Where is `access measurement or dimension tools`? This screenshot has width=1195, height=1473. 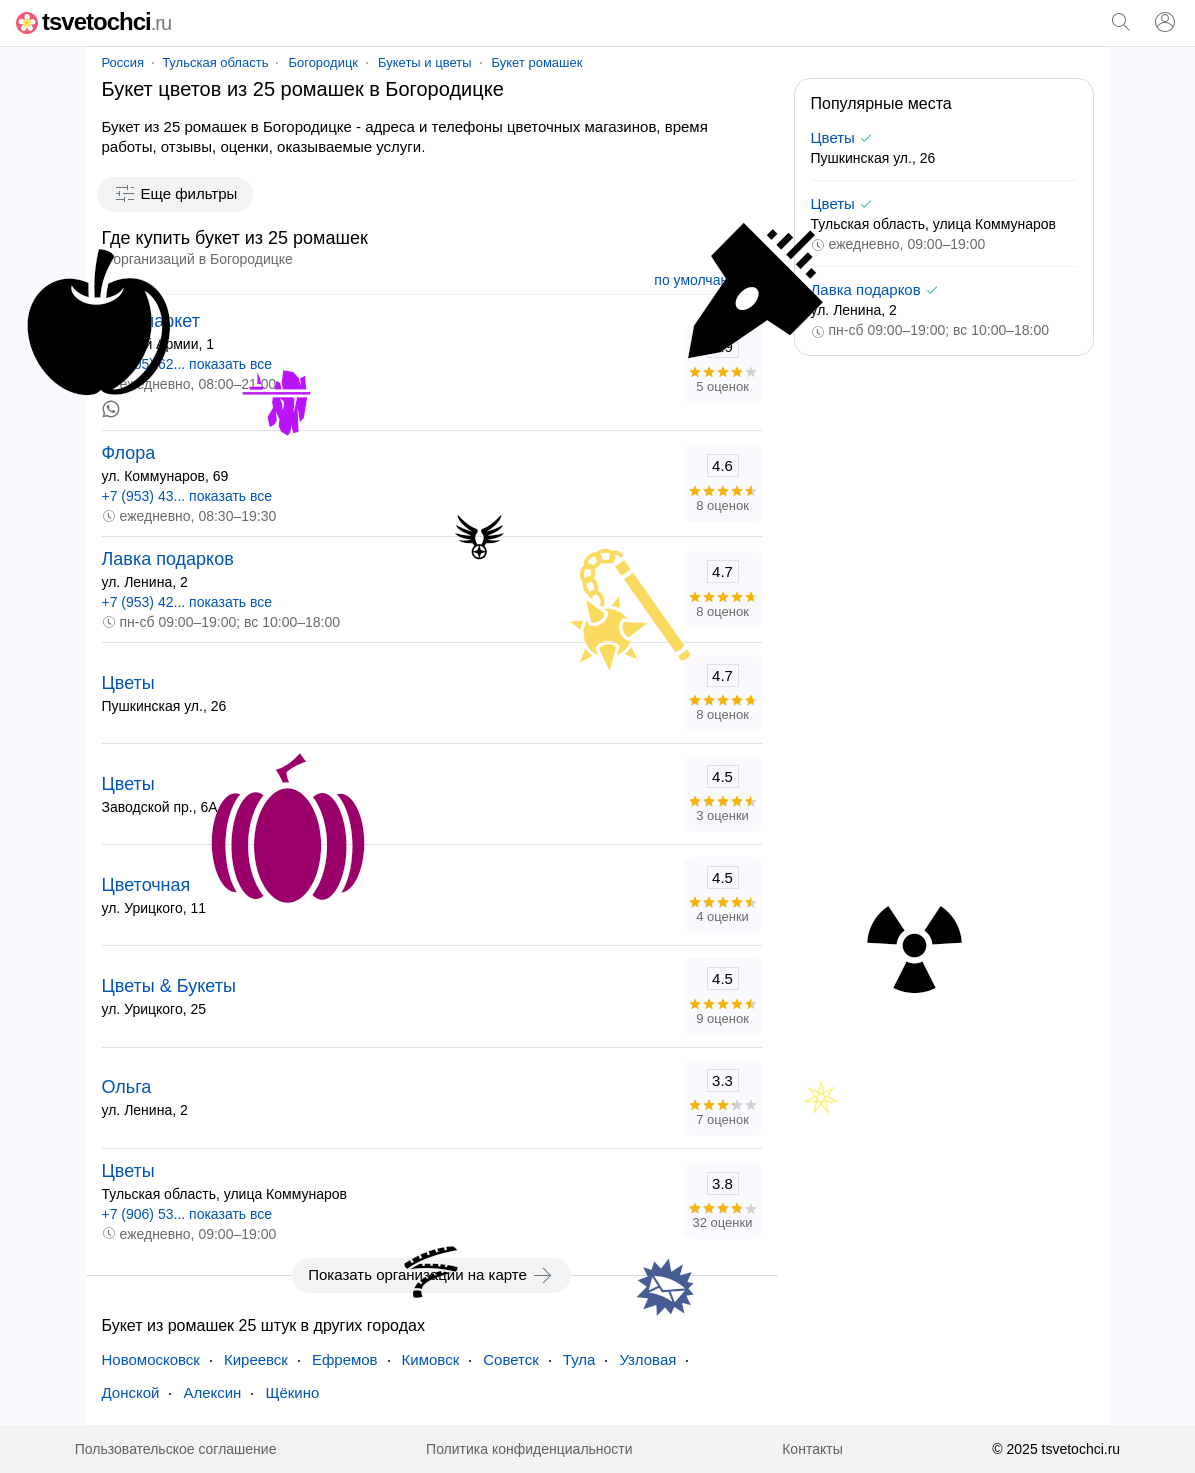
access measurement or dimension tools is located at coordinates (431, 1272).